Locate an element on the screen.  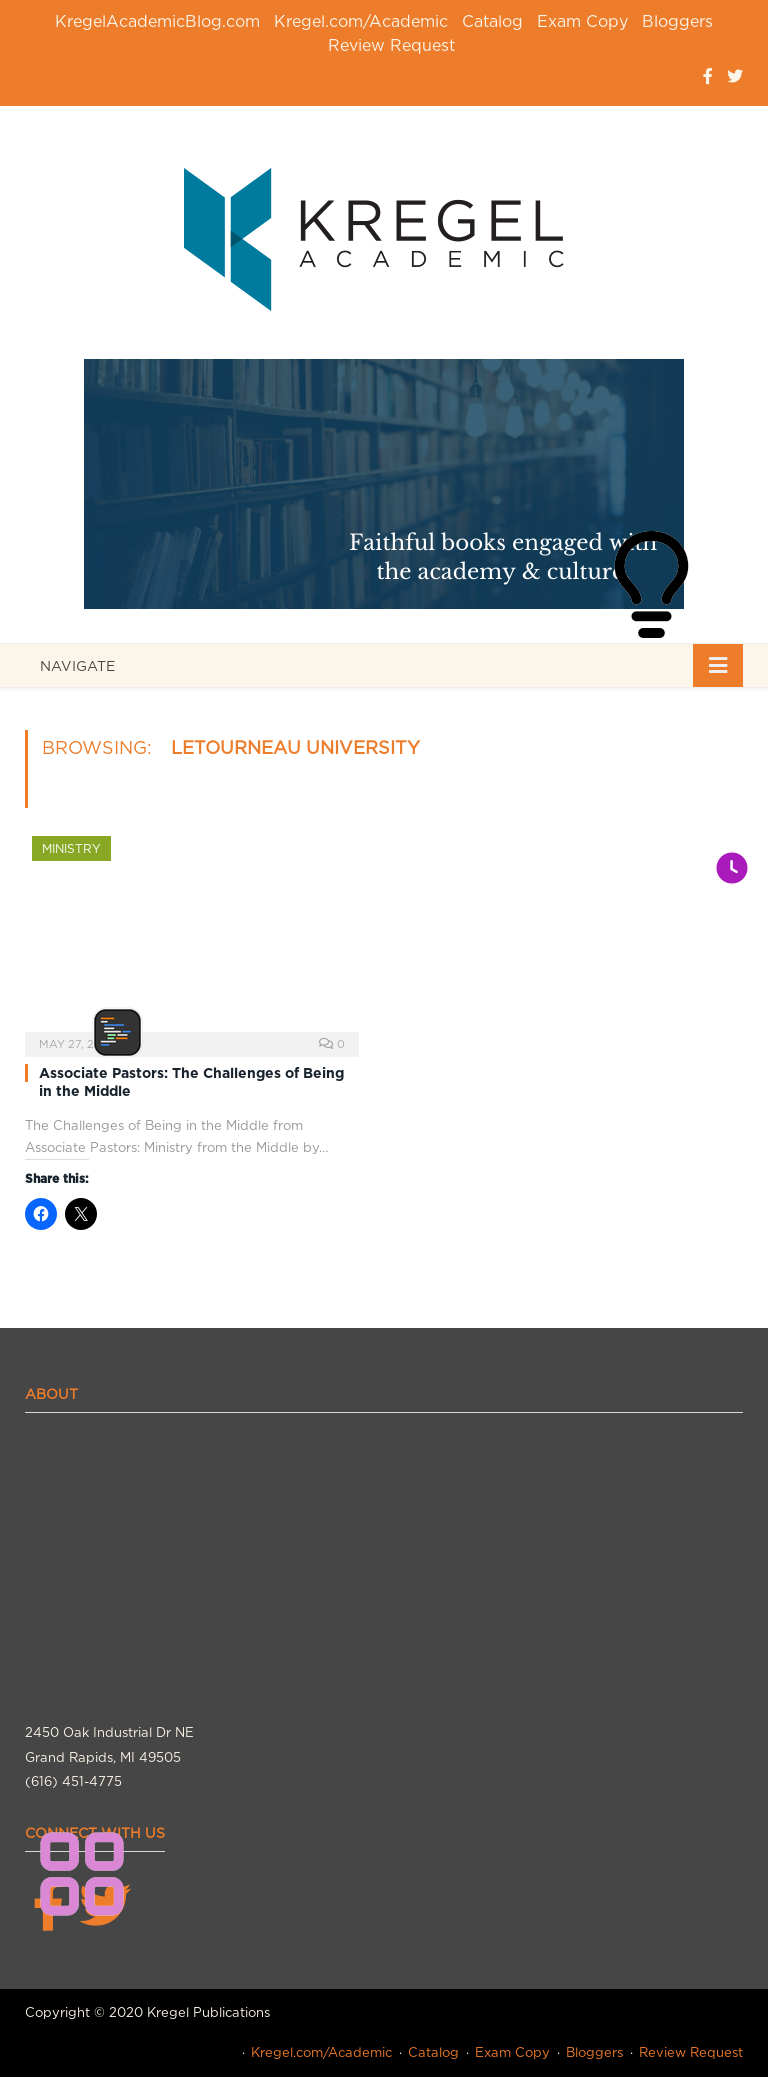
view all apps is located at coordinates (82, 1874).